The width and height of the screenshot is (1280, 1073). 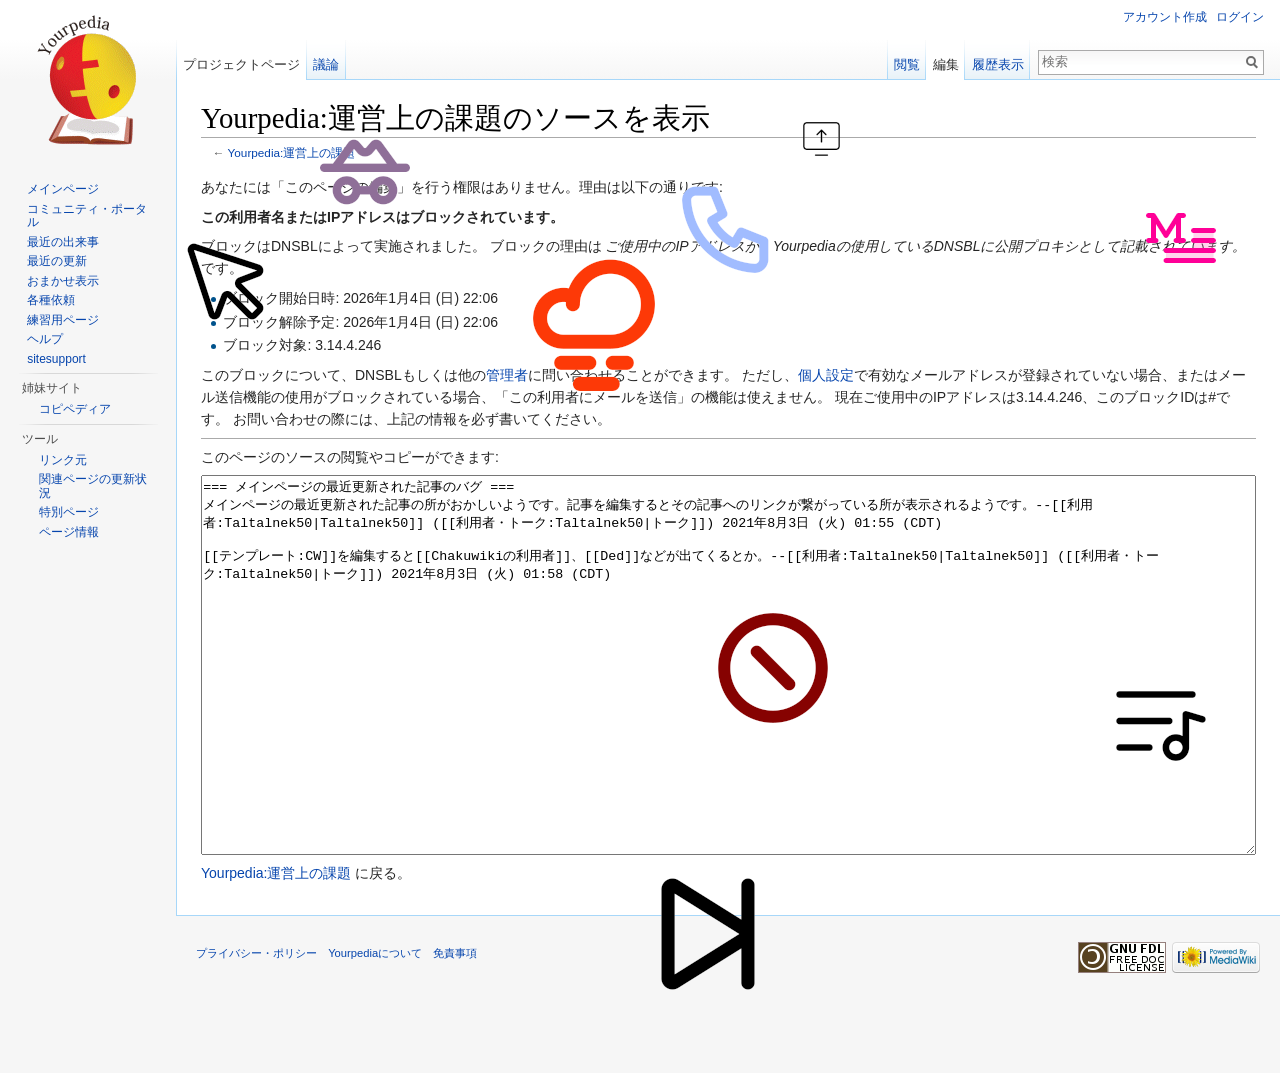 I want to click on skip to the next track or video, so click(x=708, y=934).